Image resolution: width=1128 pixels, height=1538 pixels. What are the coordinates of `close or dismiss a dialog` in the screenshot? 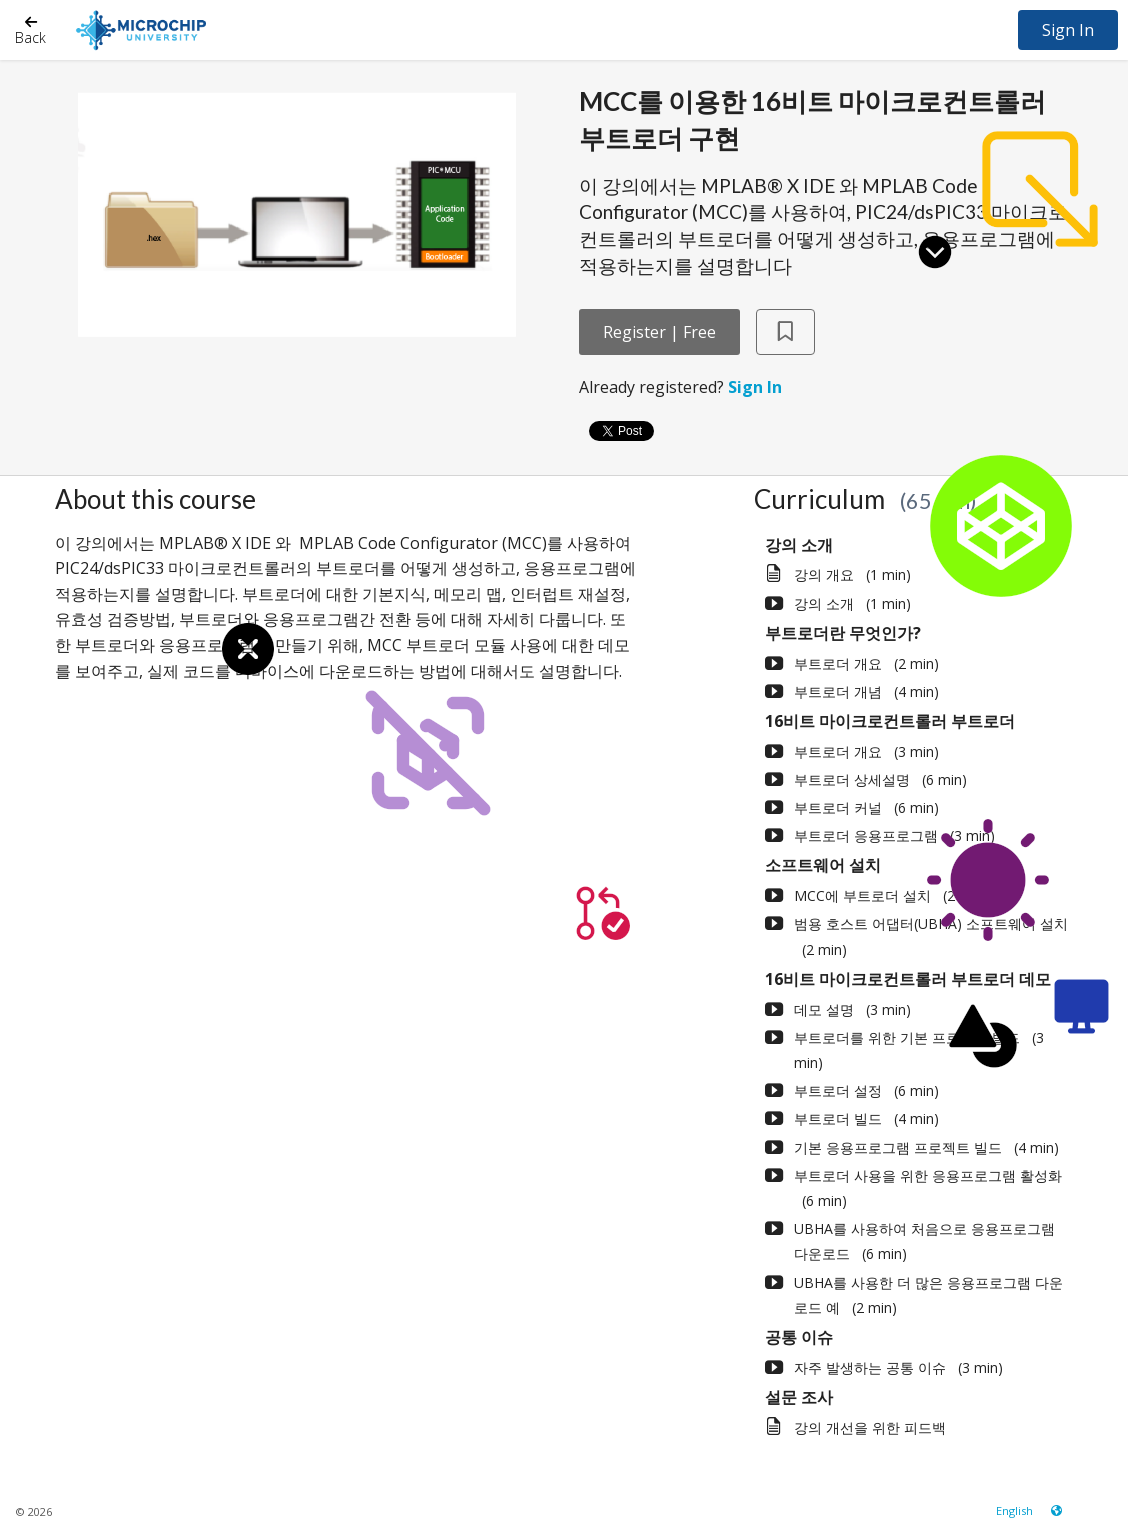 It's located at (248, 649).